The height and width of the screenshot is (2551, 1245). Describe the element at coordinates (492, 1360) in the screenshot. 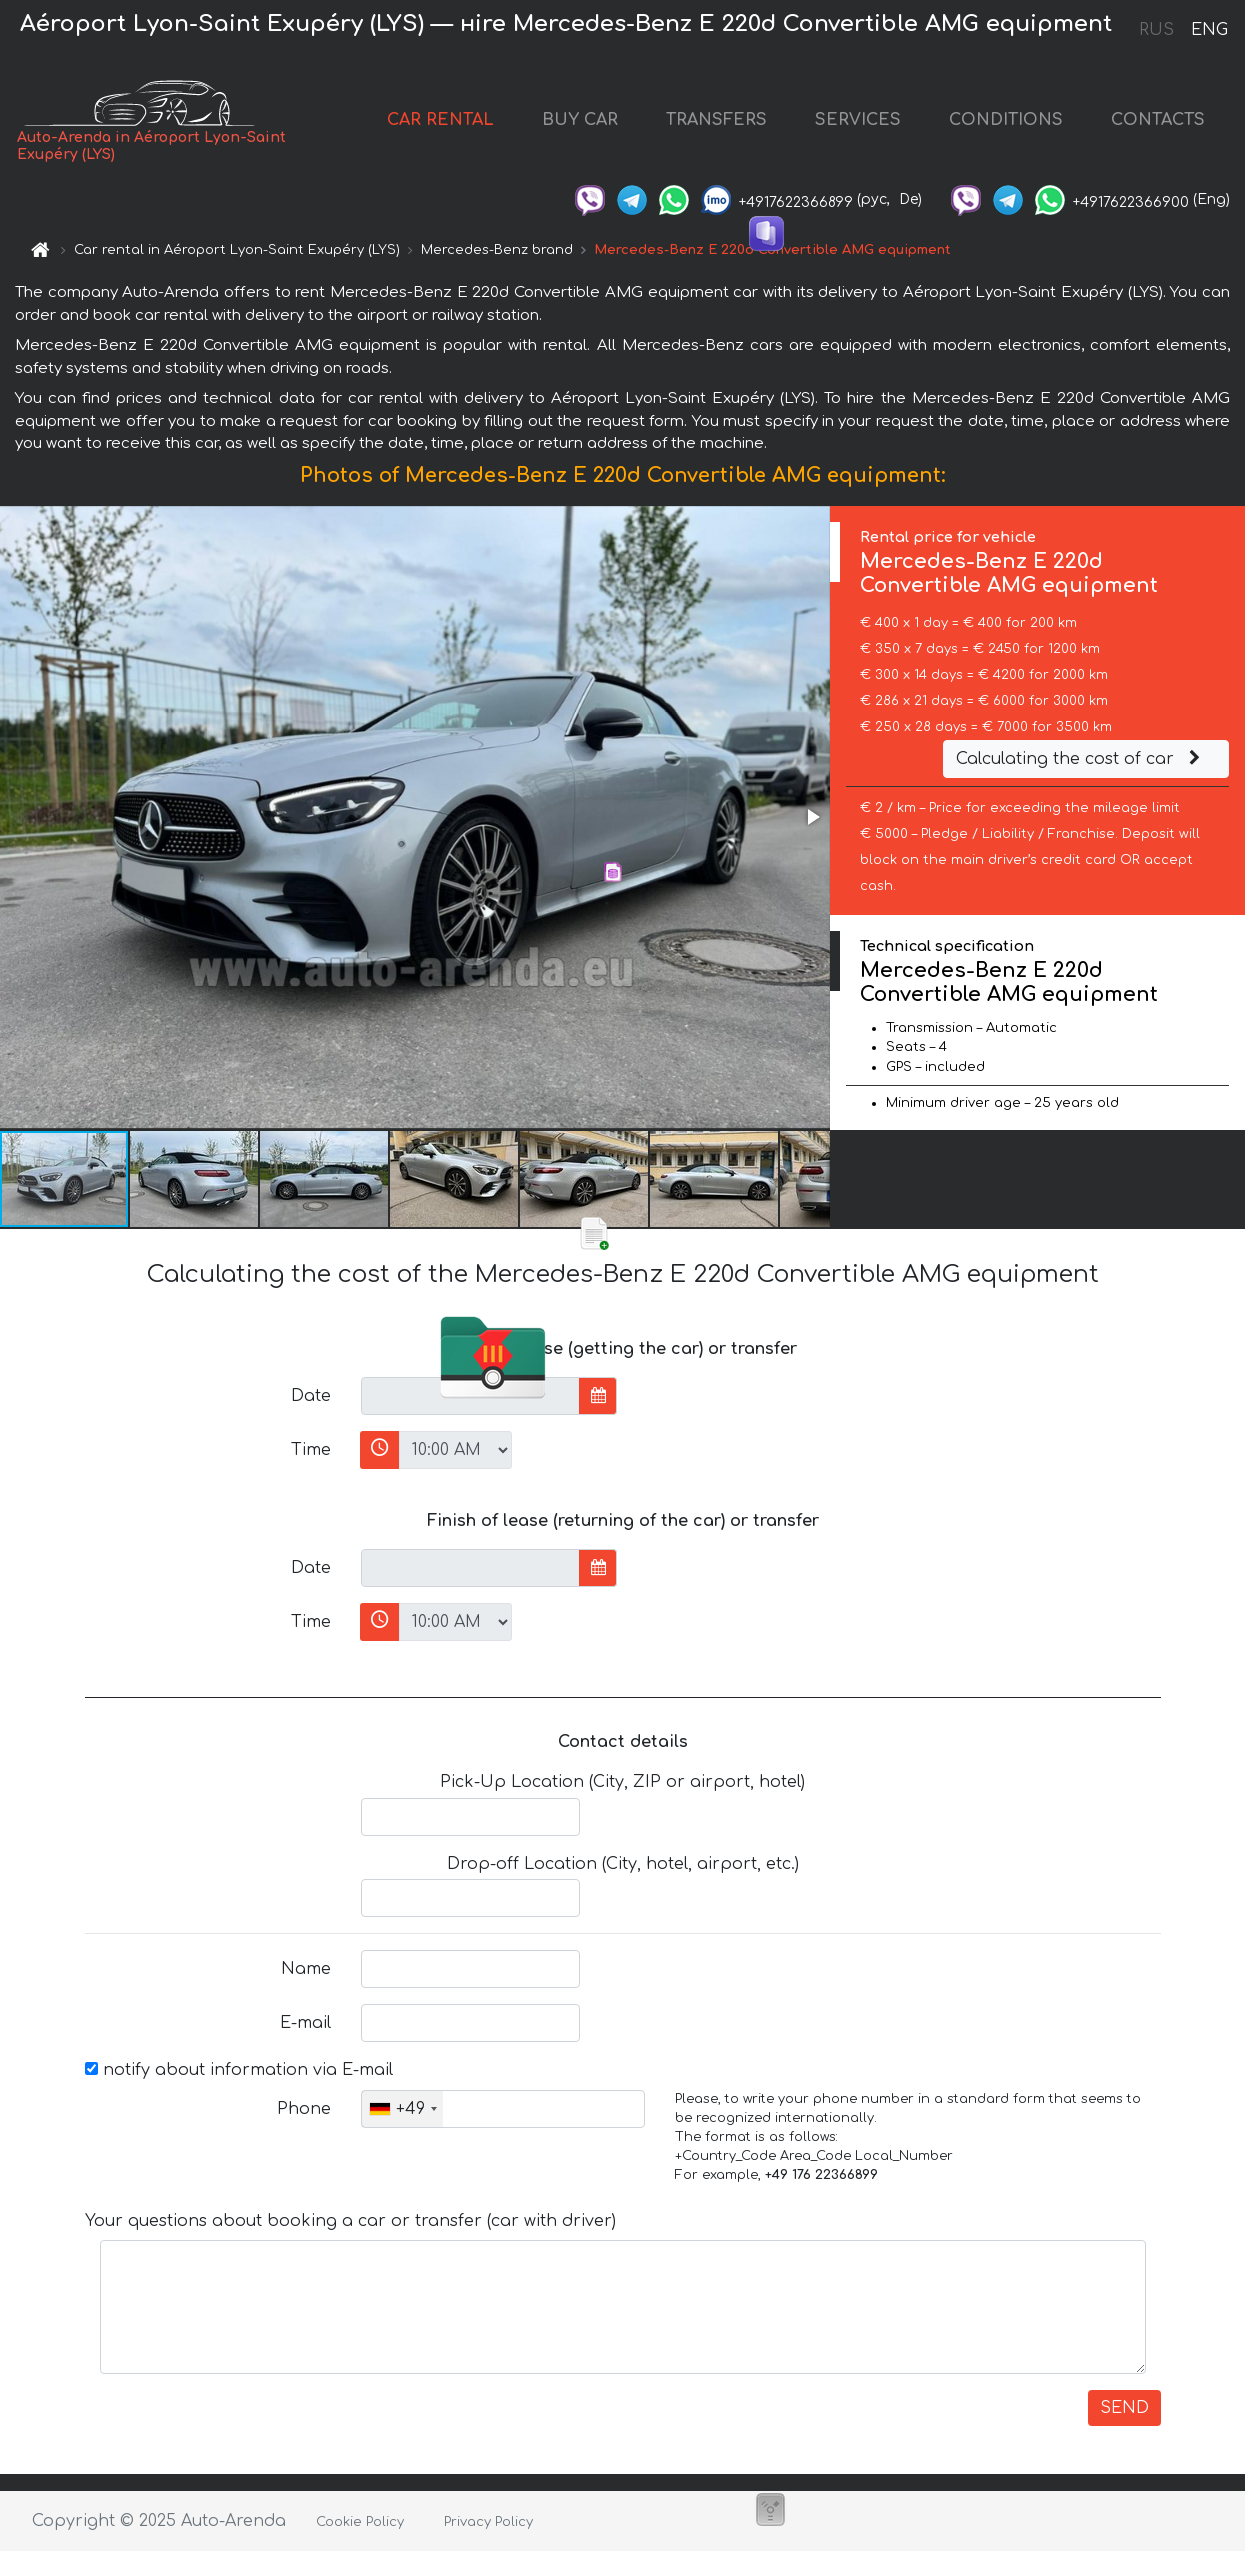

I see `open pokémon lure ball themed folder` at that location.